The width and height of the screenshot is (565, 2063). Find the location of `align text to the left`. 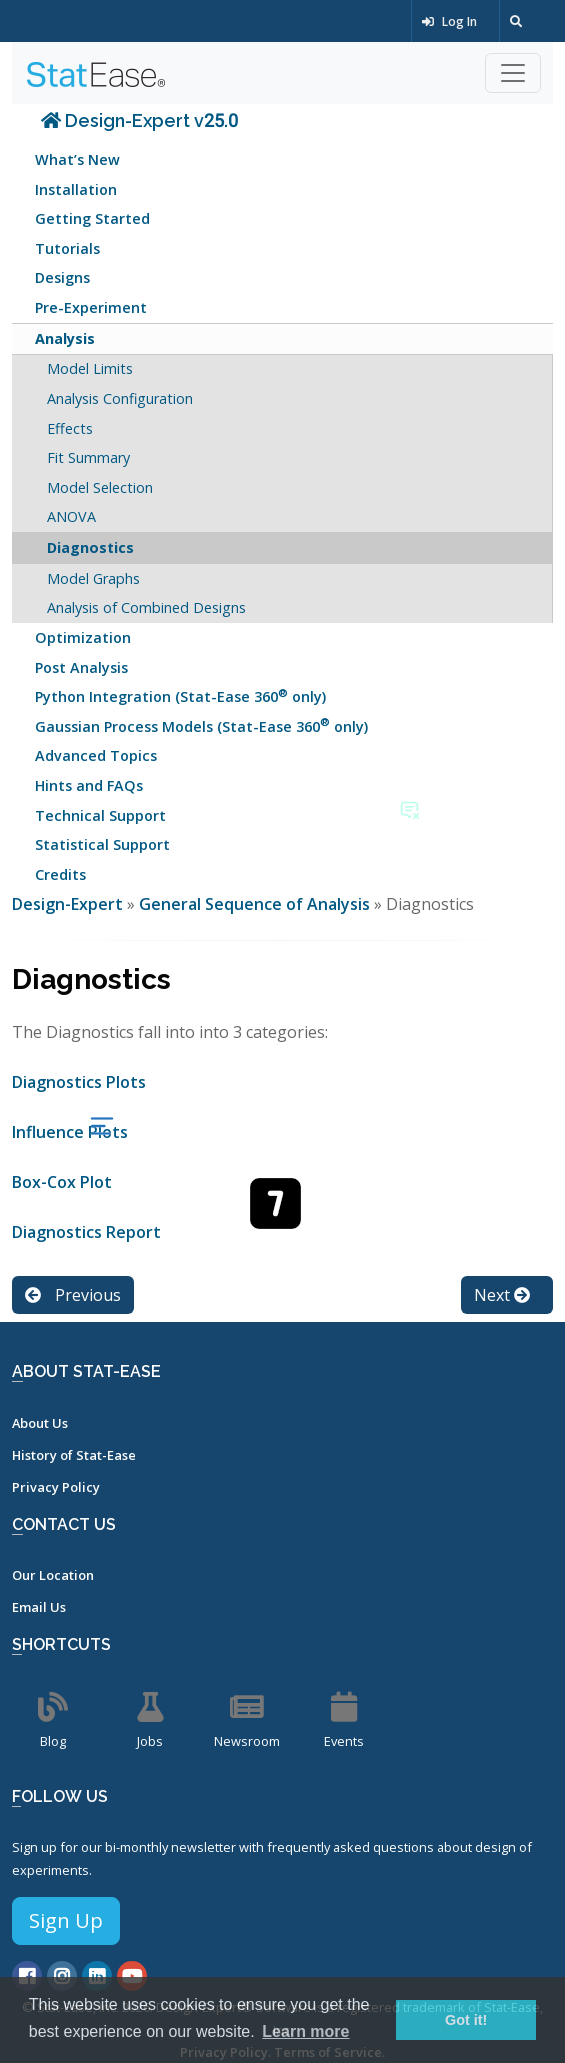

align text to the left is located at coordinates (102, 1126).